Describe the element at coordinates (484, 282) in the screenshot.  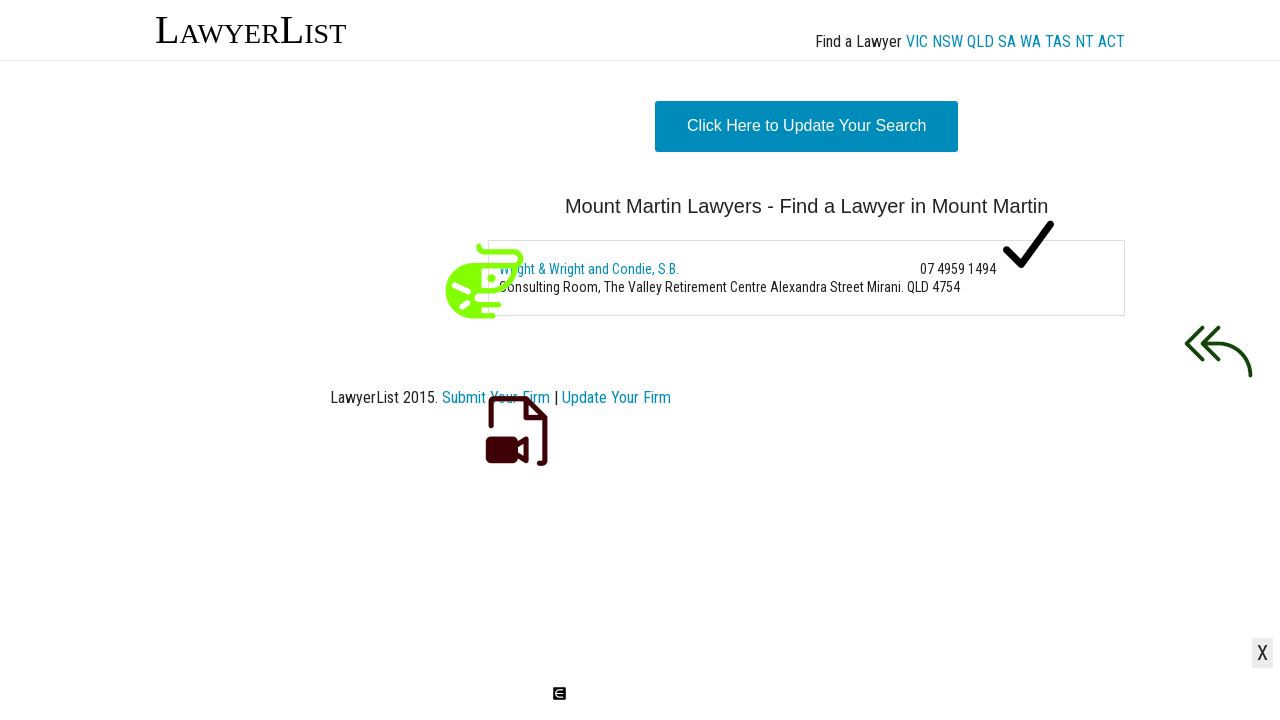
I see `filter or browse seafood menu items` at that location.